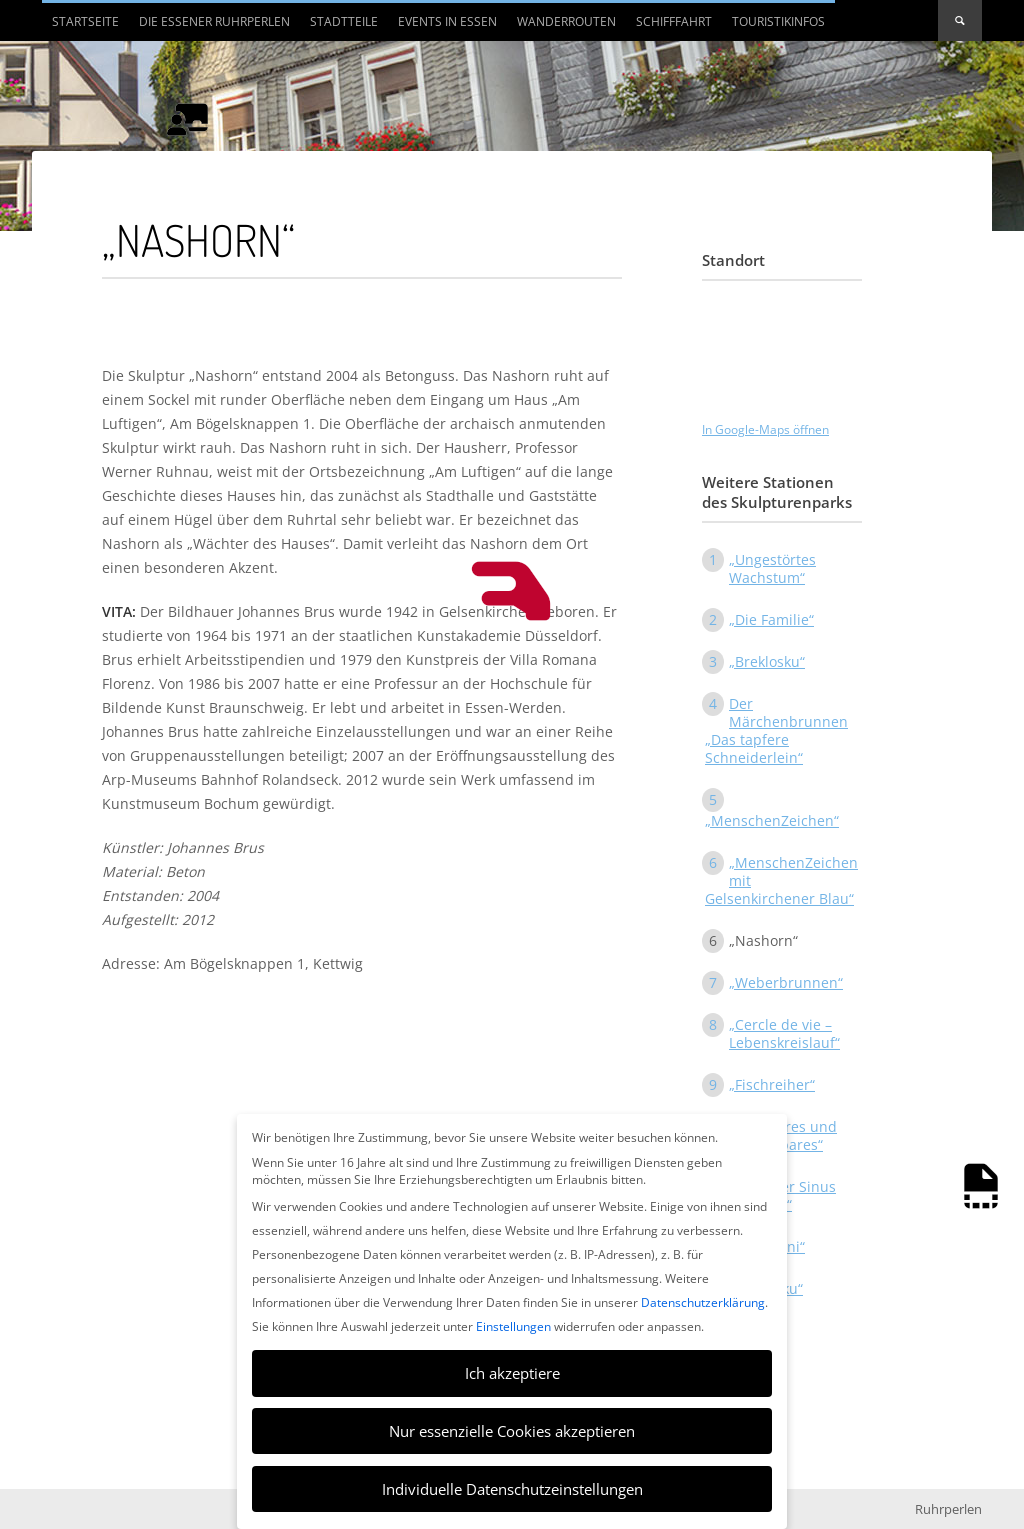 The width and height of the screenshot is (1024, 1529). I want to click on access teaching or presentation tools, so click(188, 118).